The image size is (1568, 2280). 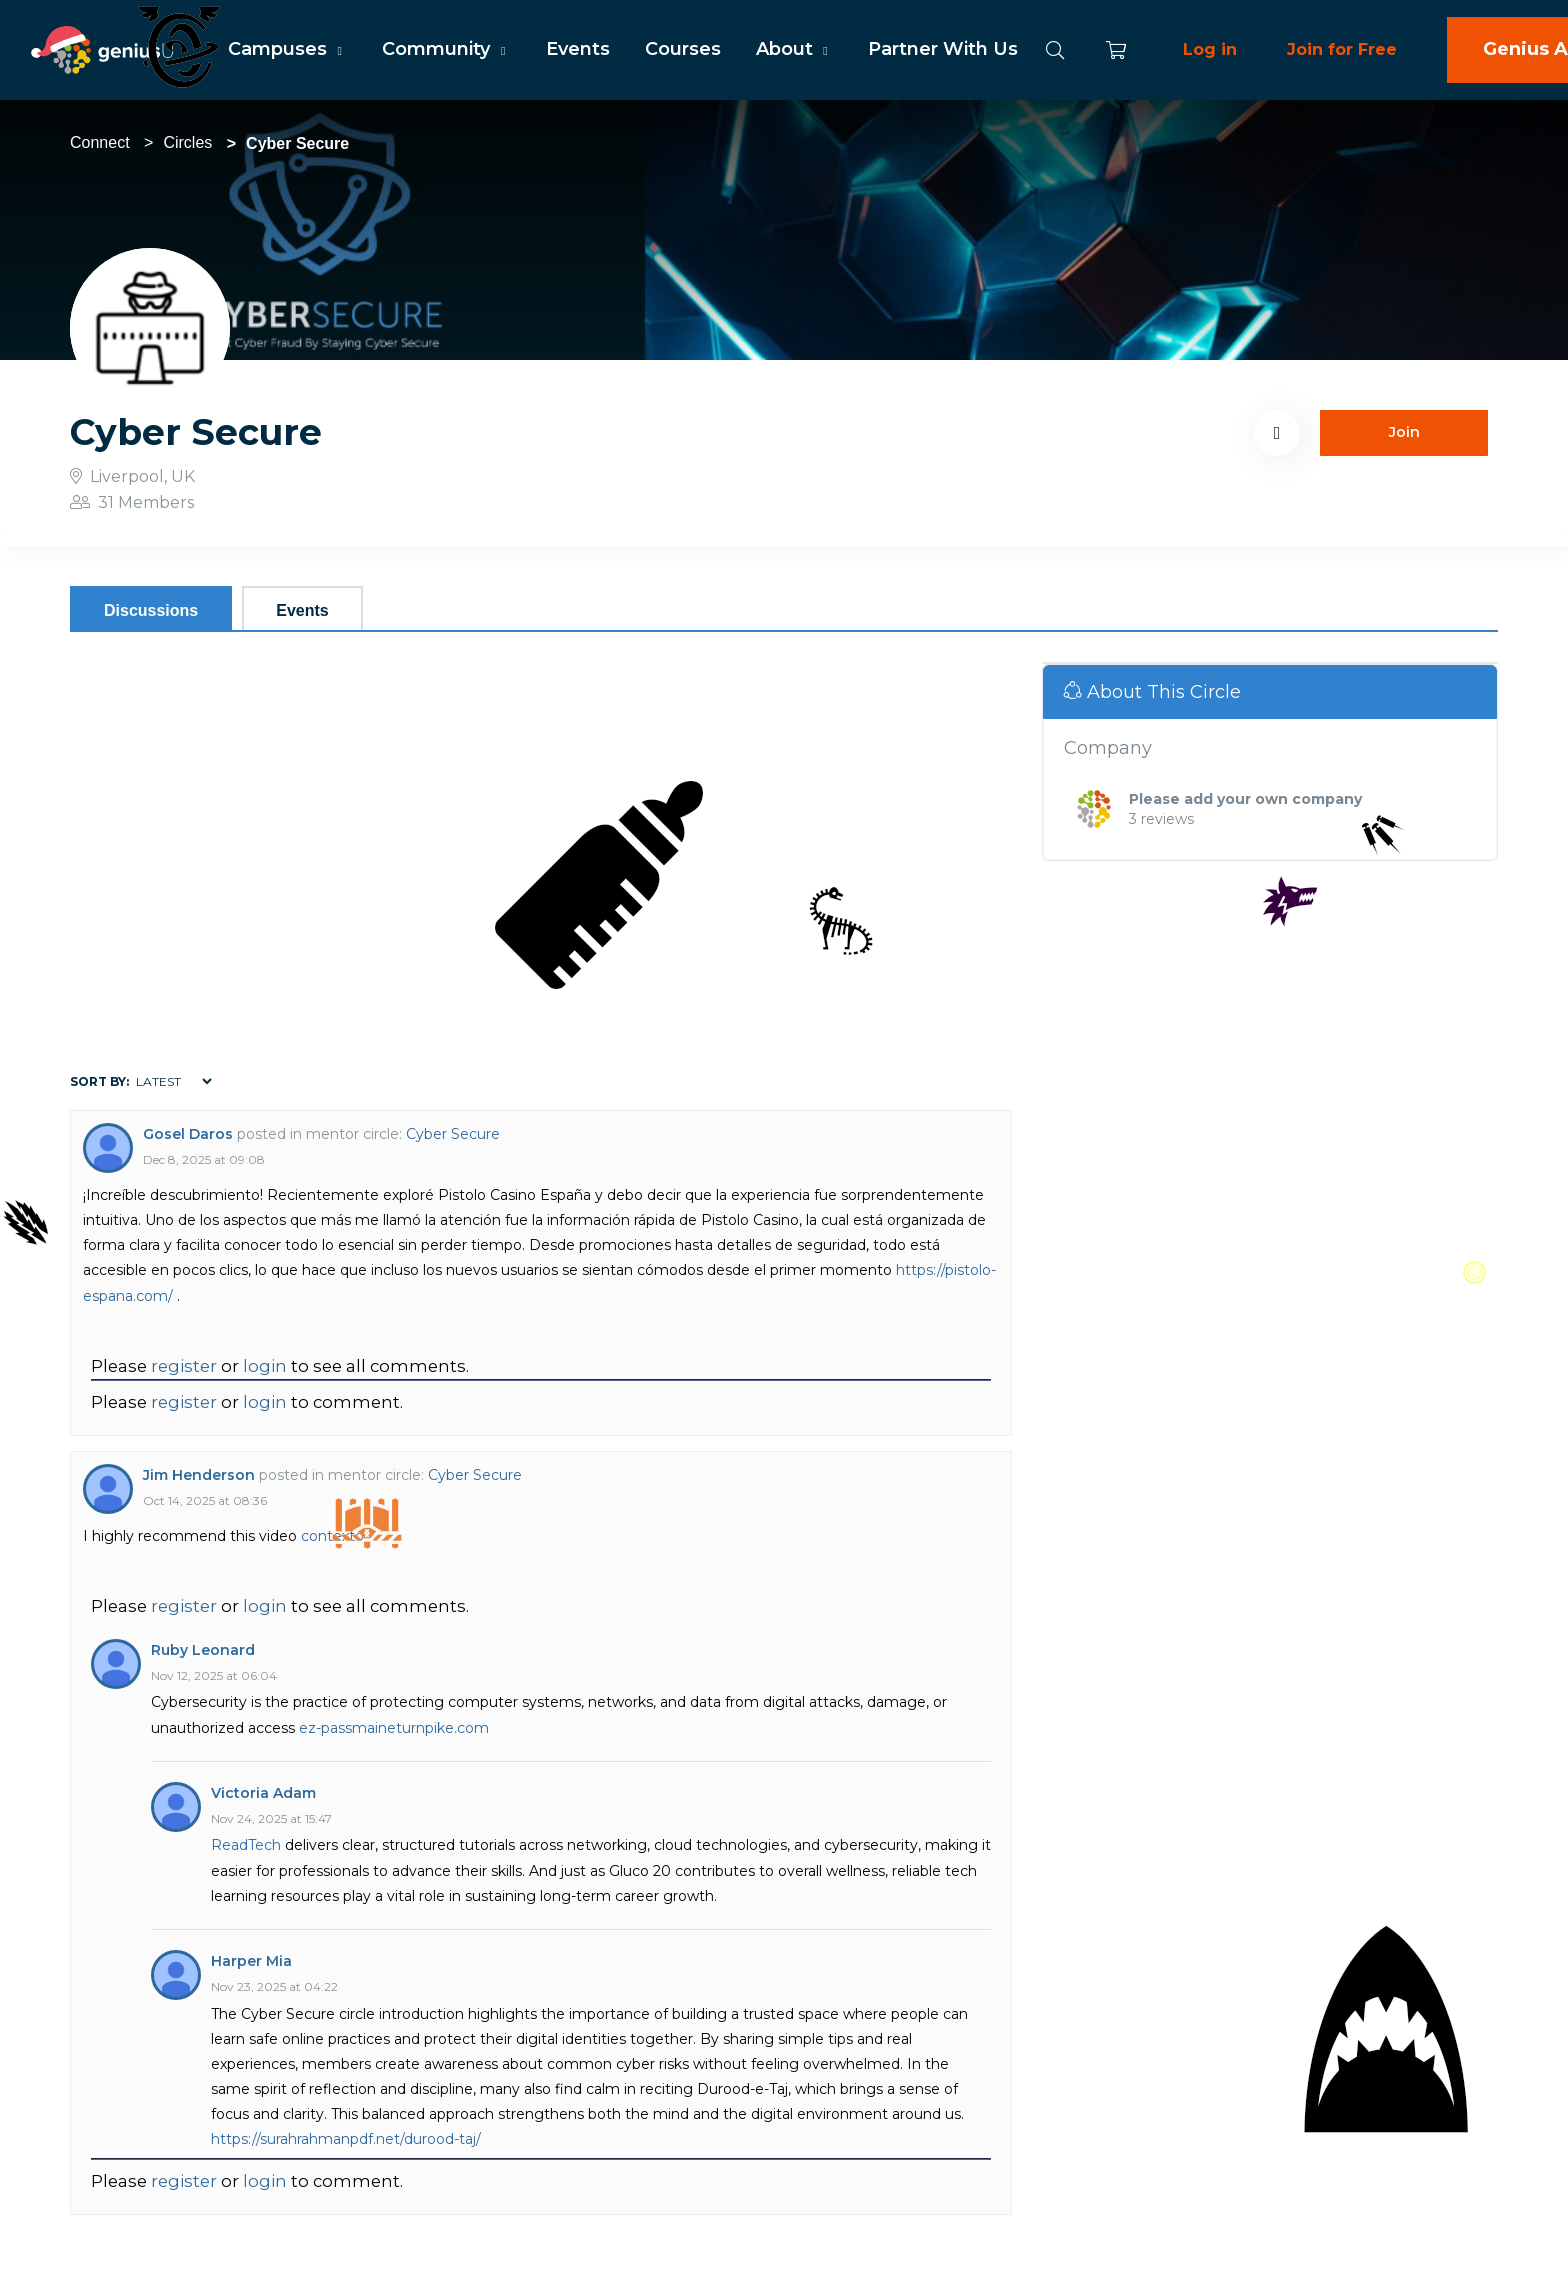 I want to click on shark or dangerous creature indicator in a game, so click(x=1385, y=2028).